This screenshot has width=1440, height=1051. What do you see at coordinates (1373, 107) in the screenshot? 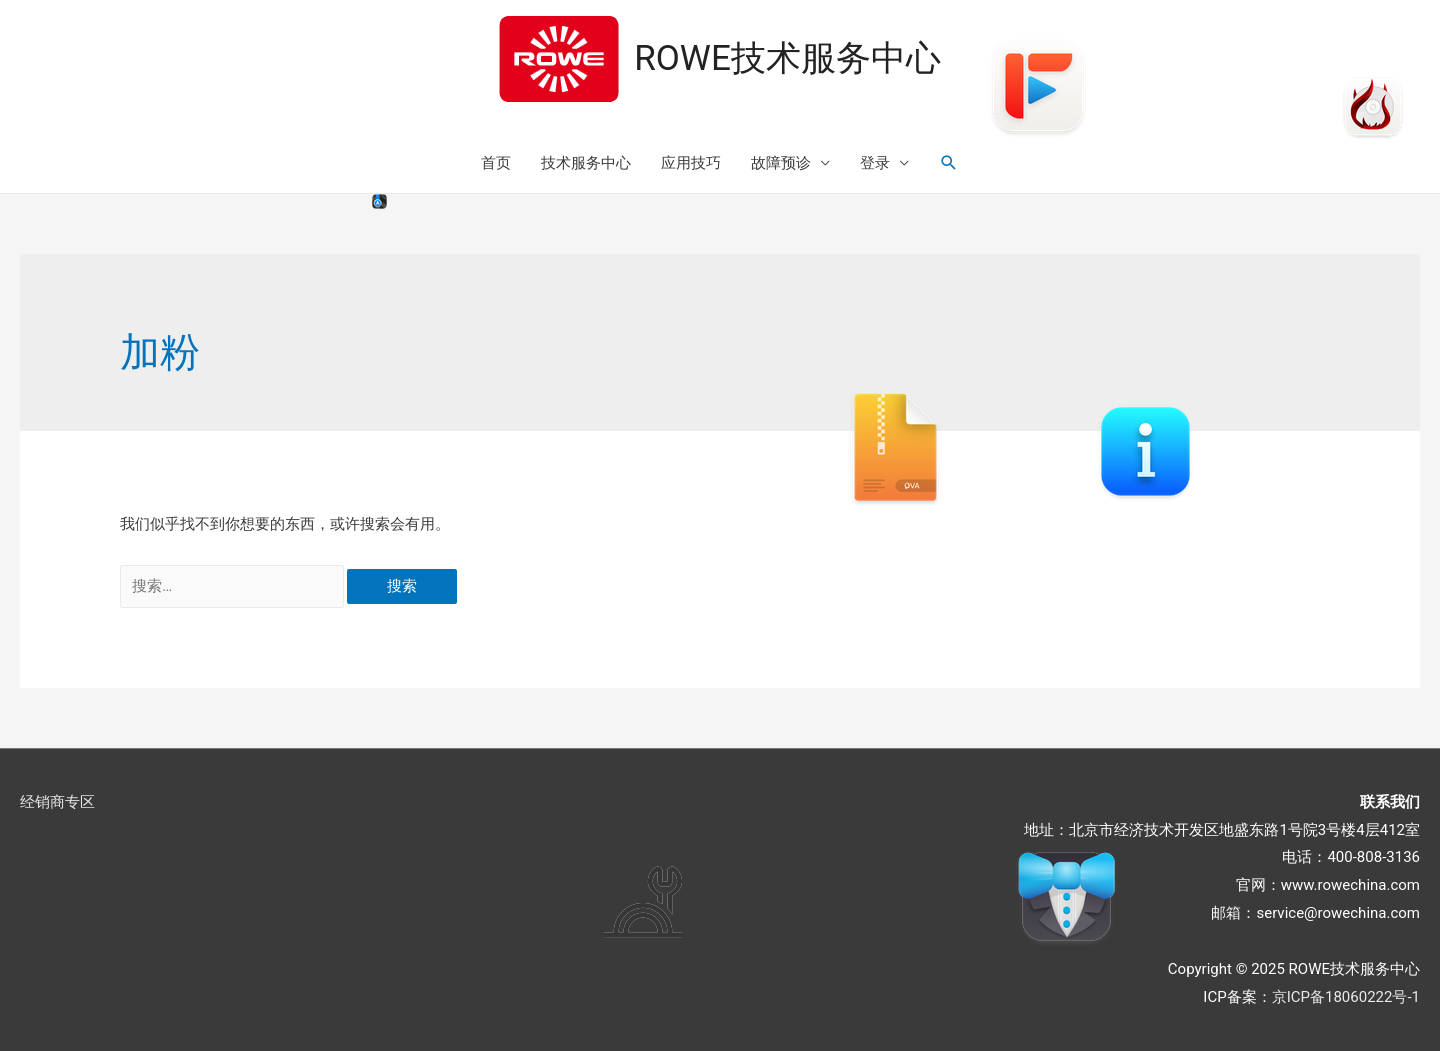
I see `open brasero disc burning application` at bounding box center [1373, 107].